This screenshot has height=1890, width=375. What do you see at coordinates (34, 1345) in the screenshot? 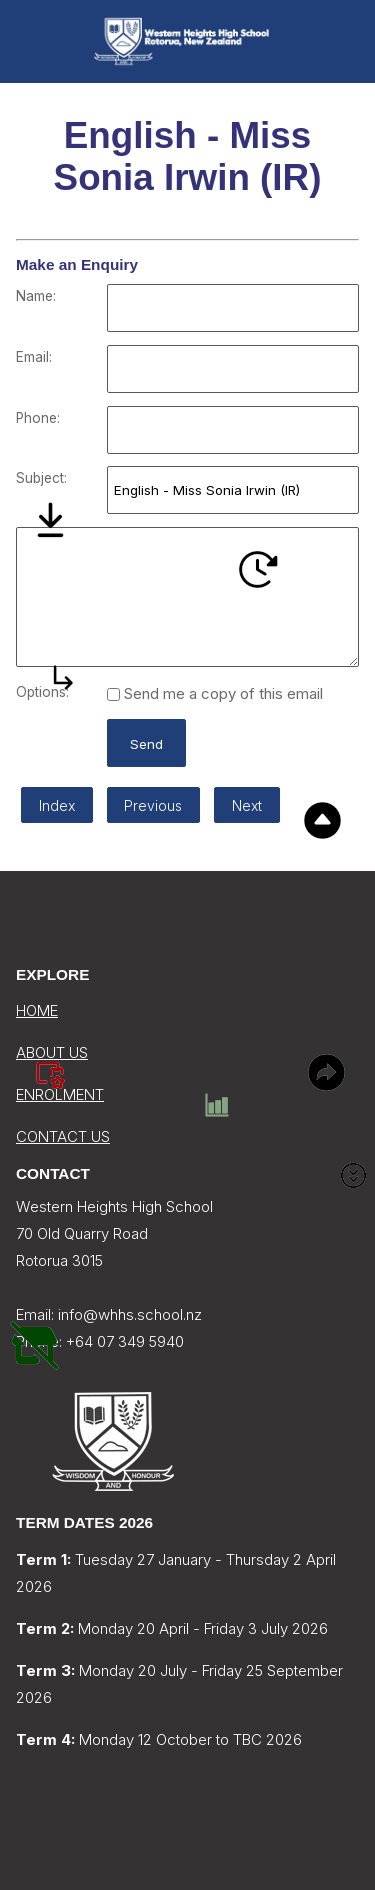
I see `indicates a closed or unavailable shop` at bounding box center [34, 1345].